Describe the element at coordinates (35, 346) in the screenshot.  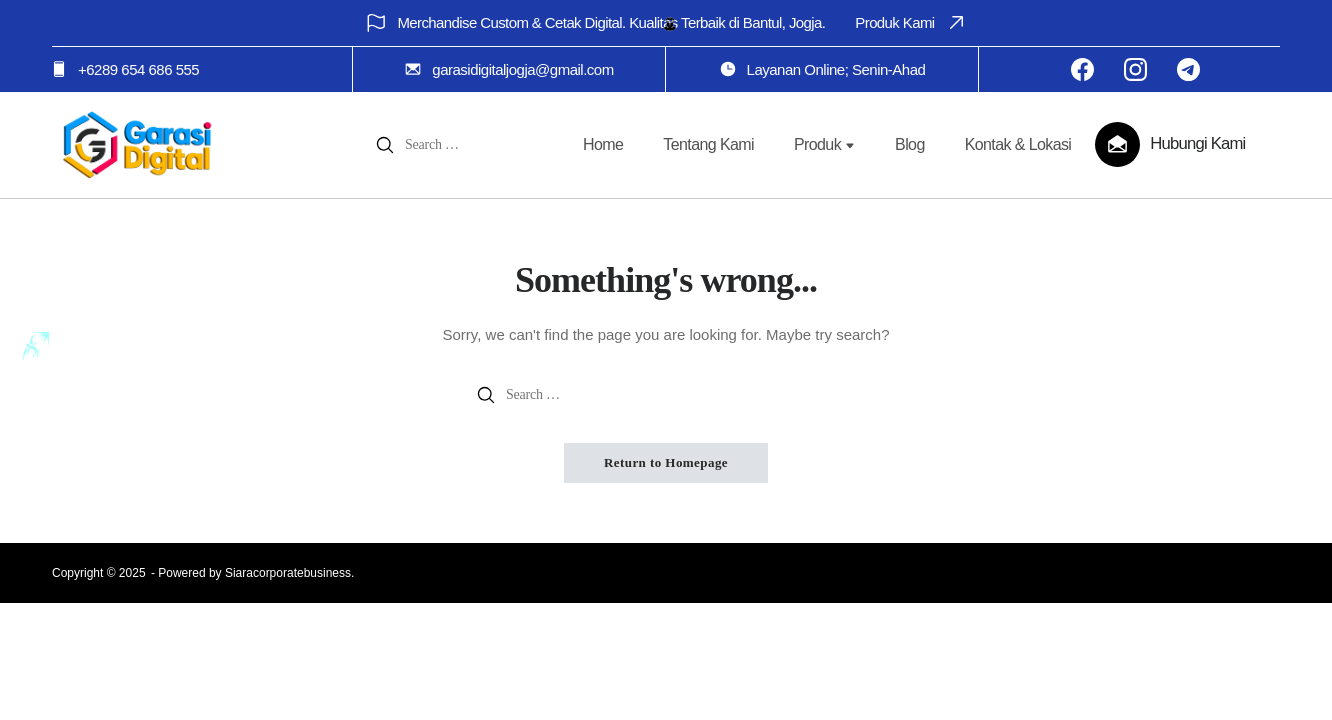
I see `mythological character or story element in a game` at that location.